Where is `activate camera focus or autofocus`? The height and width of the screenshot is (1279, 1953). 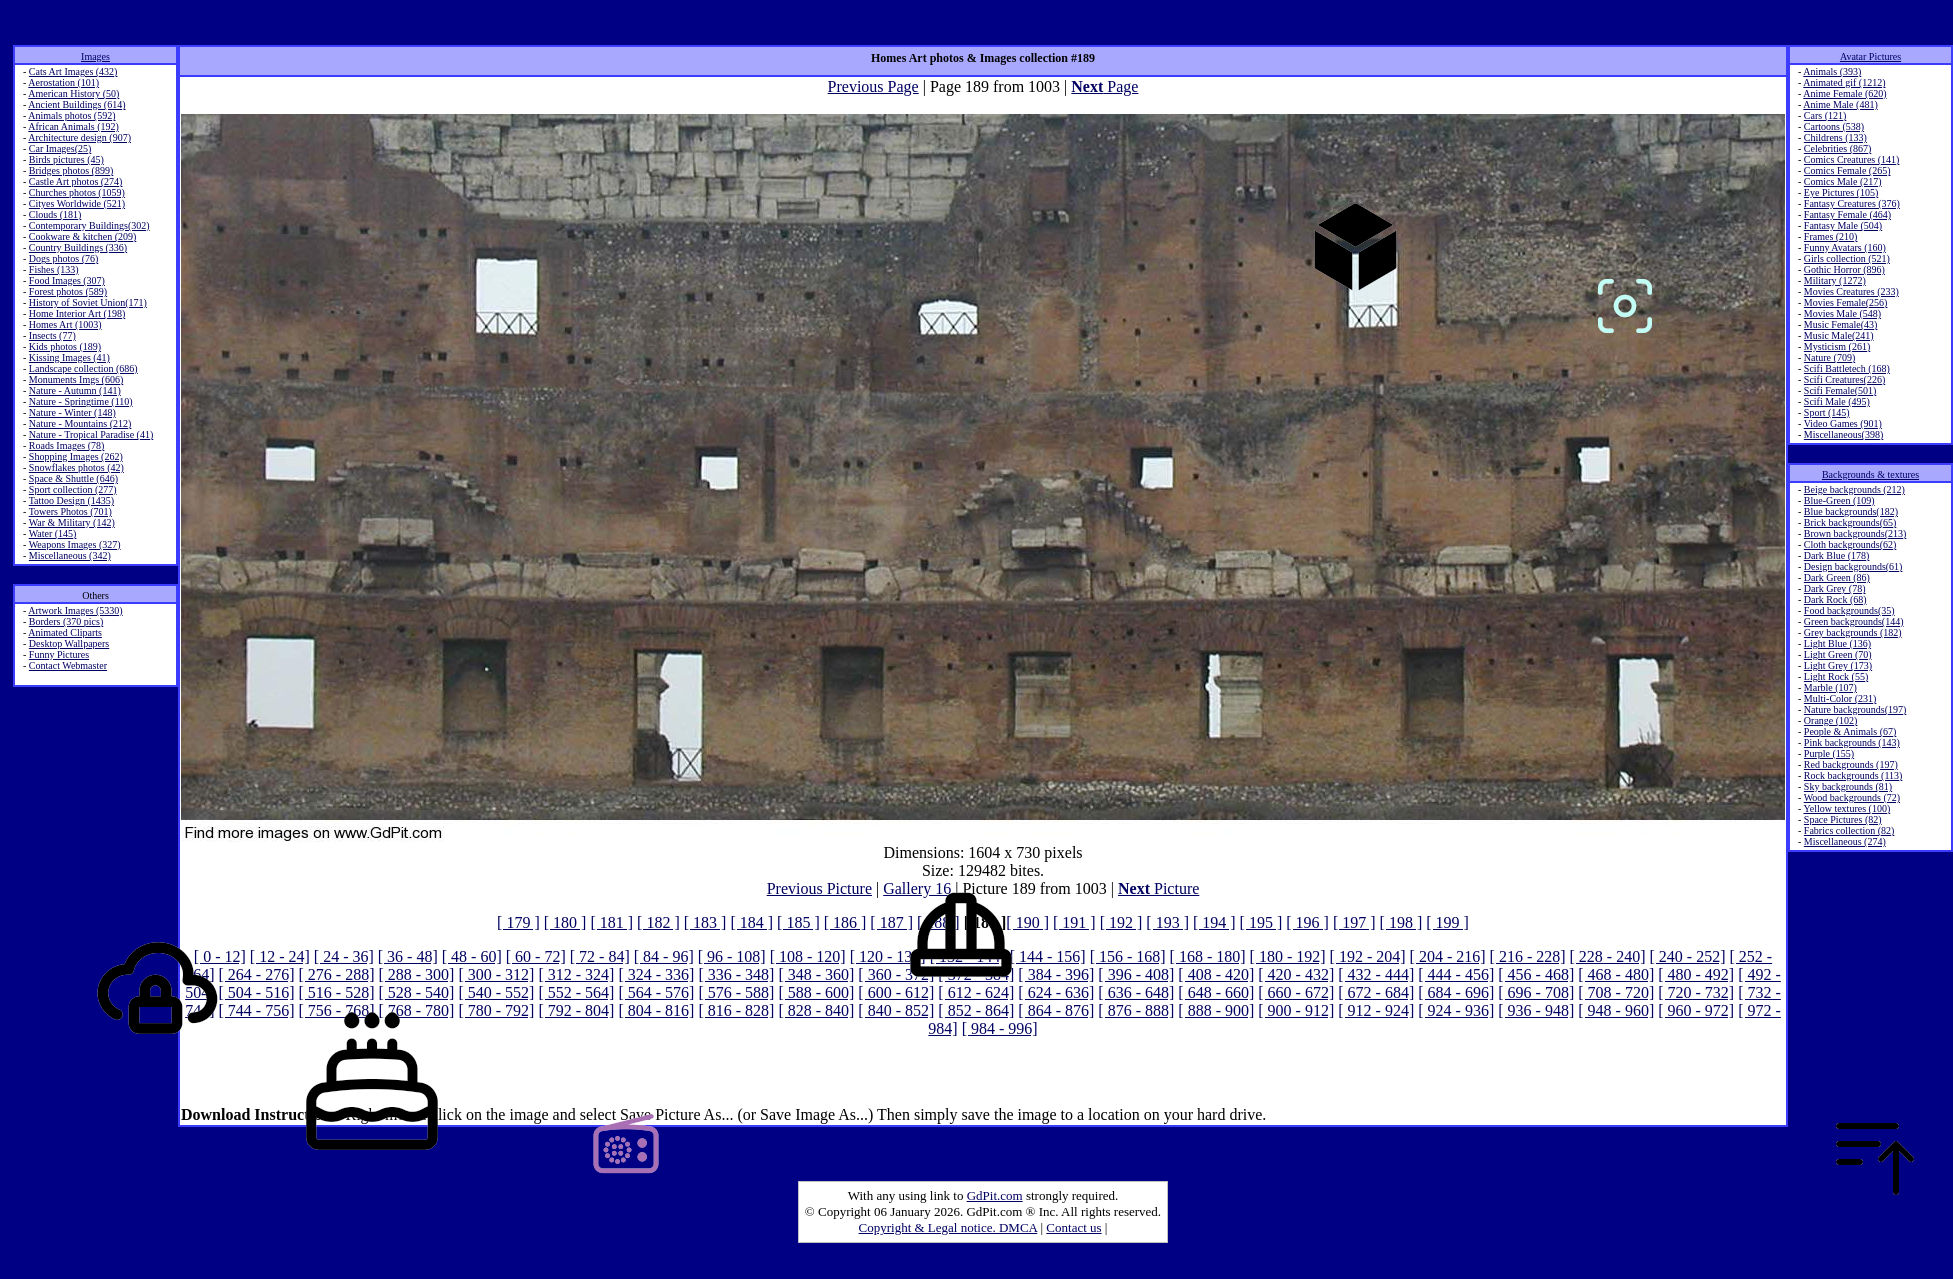
activate camera focus or autofocus is located at coordinates (1625, 306).